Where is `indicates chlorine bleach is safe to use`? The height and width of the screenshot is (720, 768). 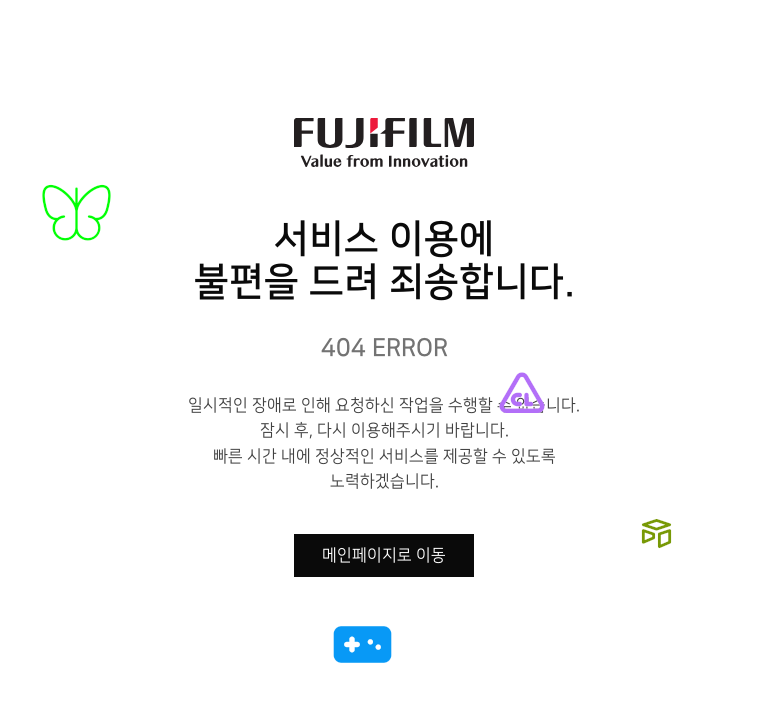
indicates chlorine bleach is safe to use is located at coordinates (522, 395).